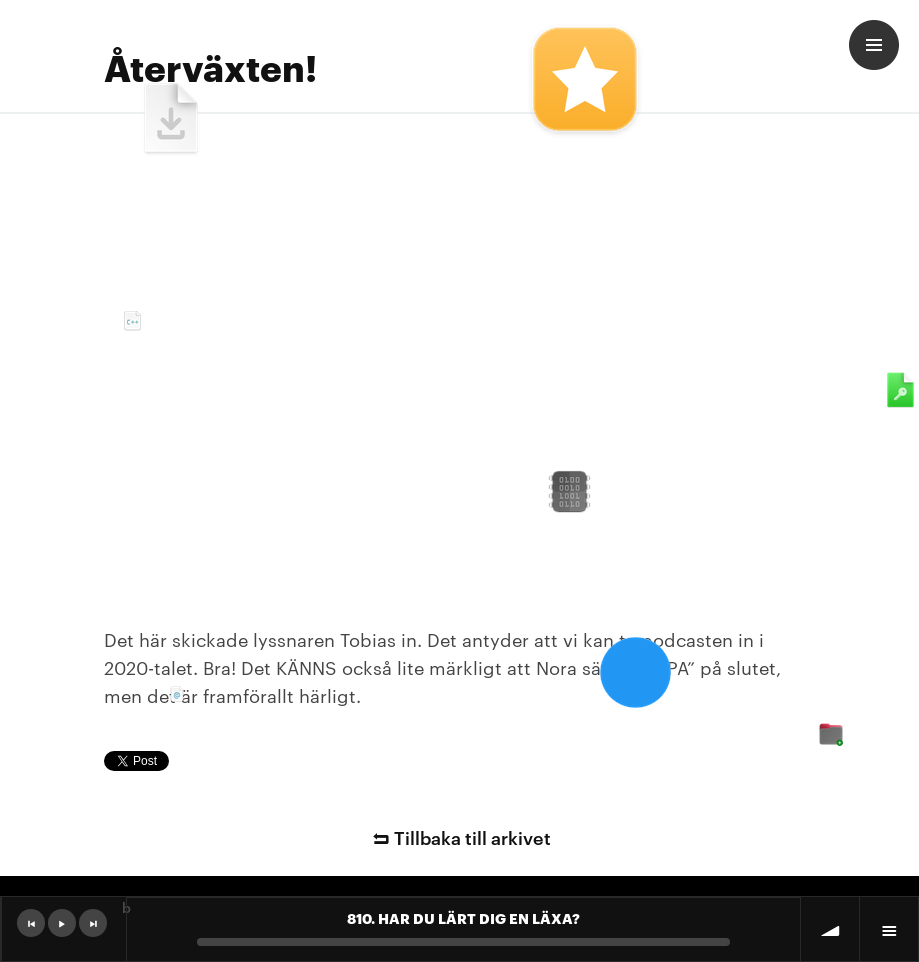 This screenshot has width=919, height=962. Describe the element at coordinates (831, 734) in the screenshot. I see `create a new folder` at that location.